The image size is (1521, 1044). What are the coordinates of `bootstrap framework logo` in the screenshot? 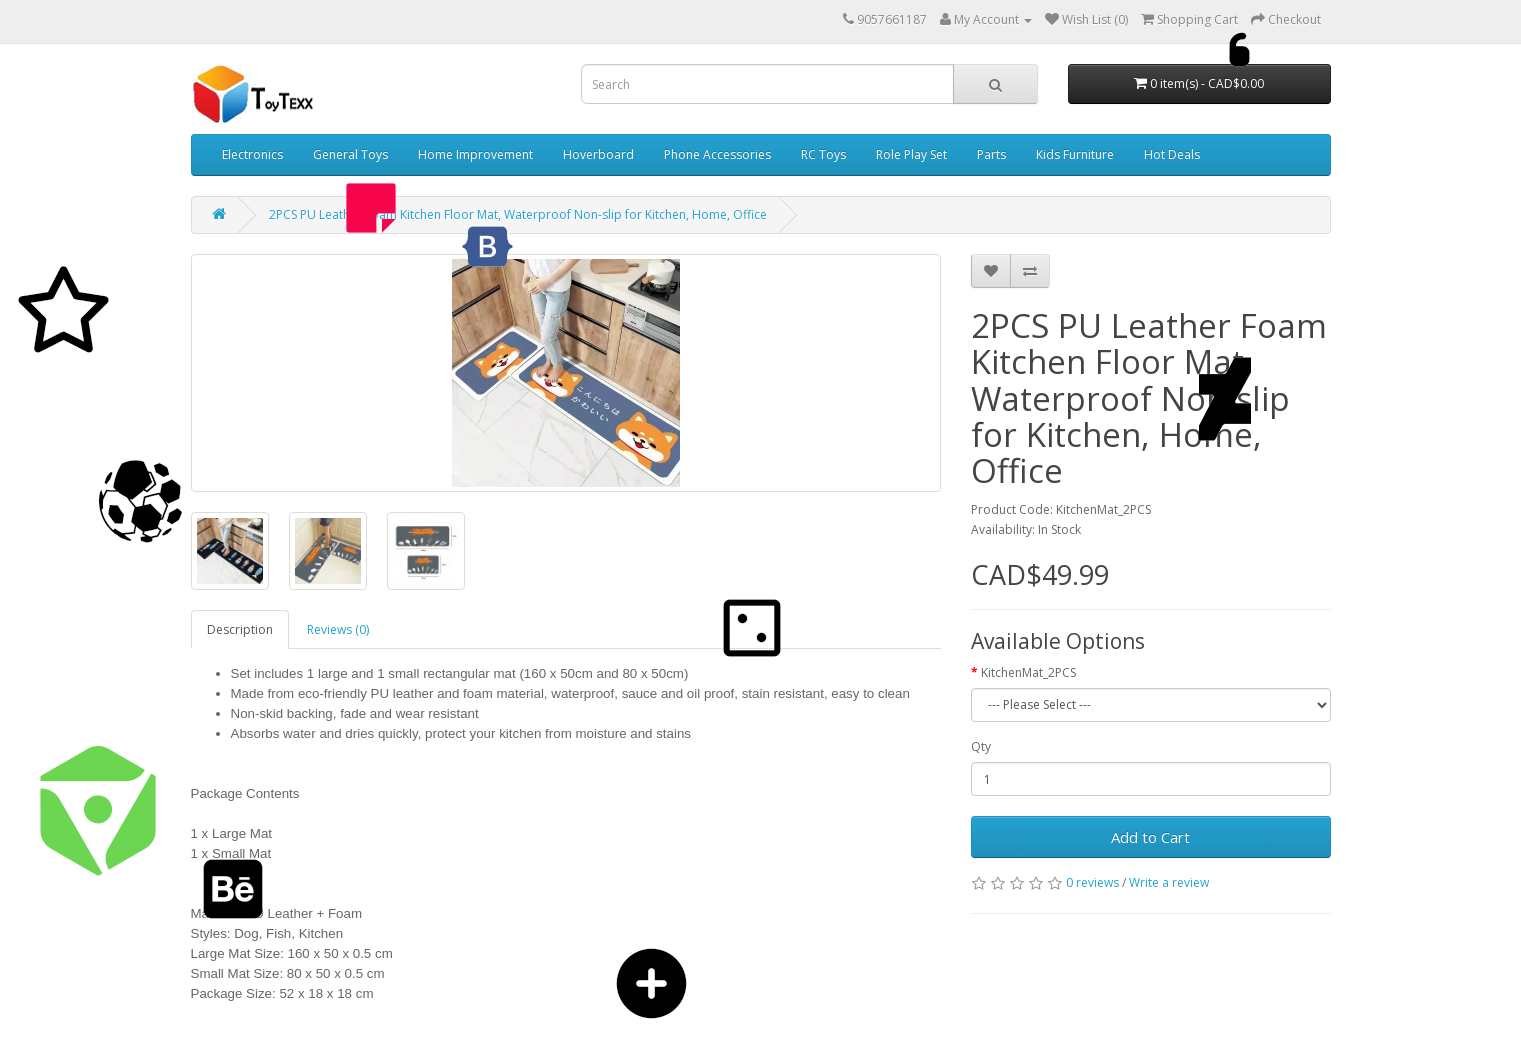 It's located at (487, 246).